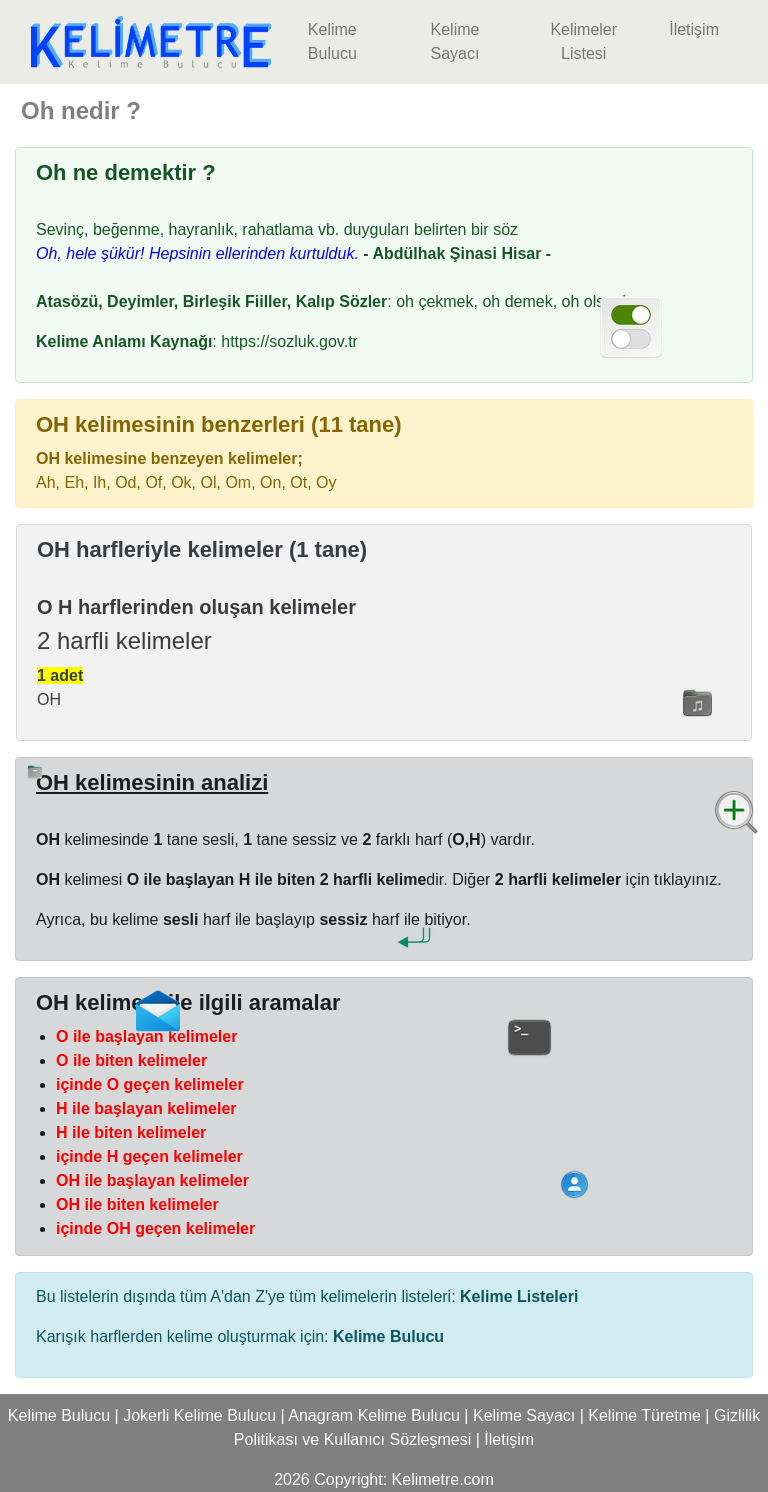 This screenshot has width=768, height=1492. What do you see at coordinates (697, 702) in the screenshot?
I see `open your music folder` at bounding box center [697, 702].